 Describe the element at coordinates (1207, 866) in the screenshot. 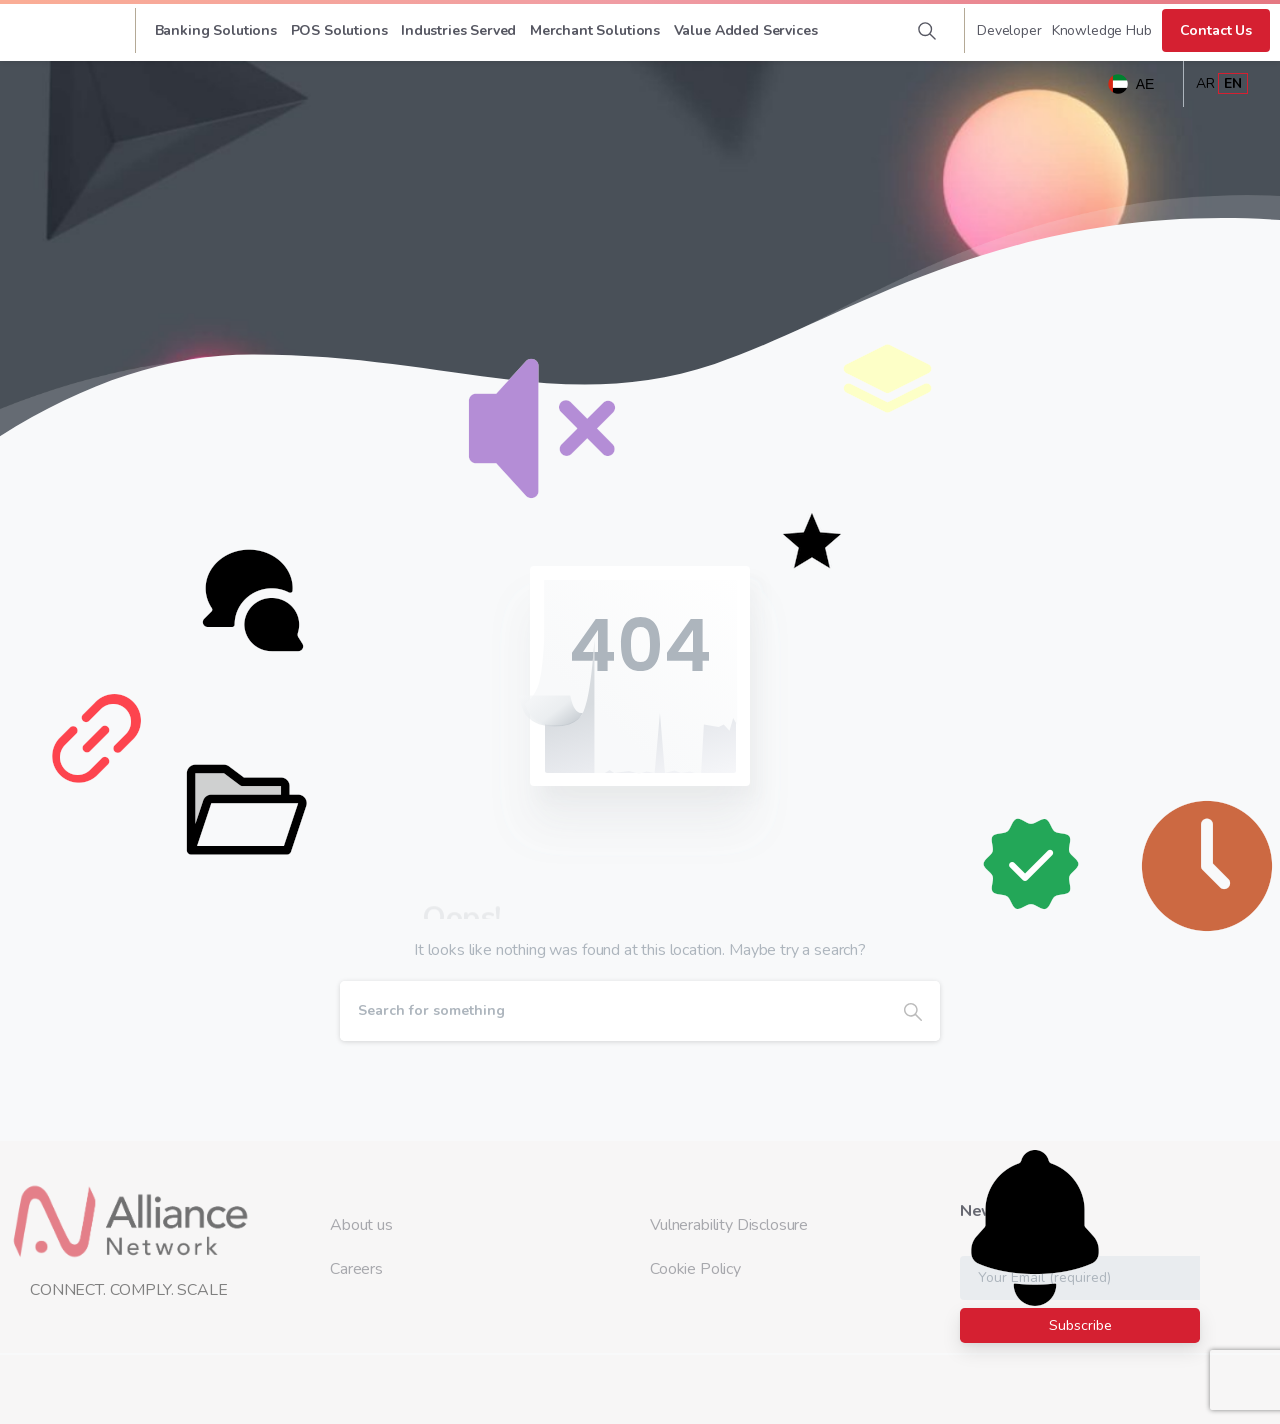

I see `view message timestamps` at that location.